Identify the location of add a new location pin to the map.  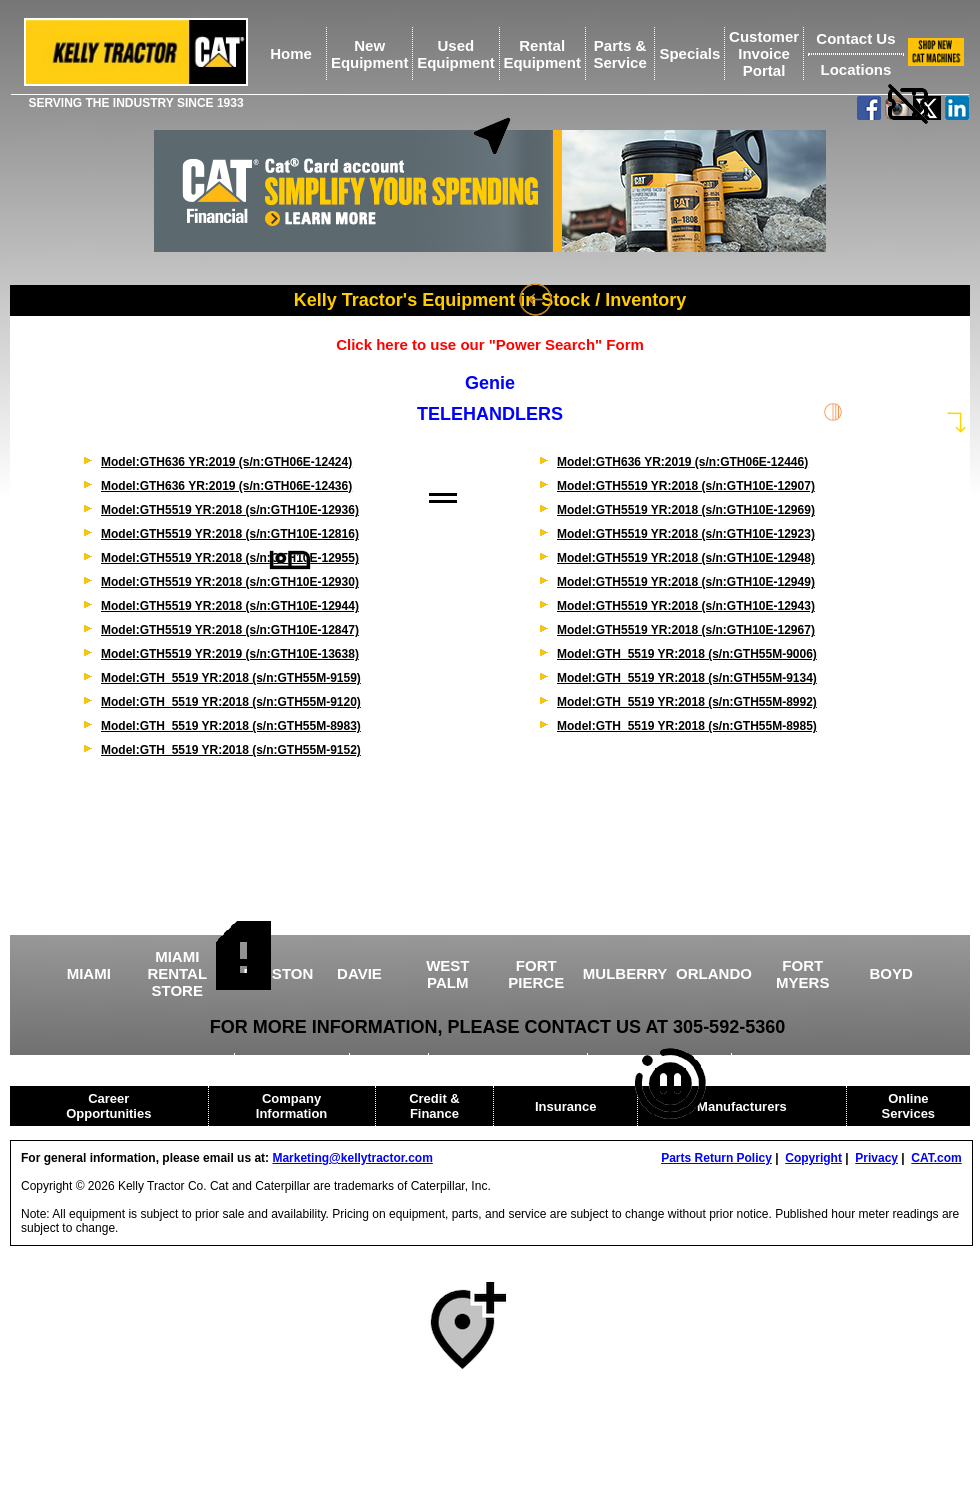
(462, 1325).